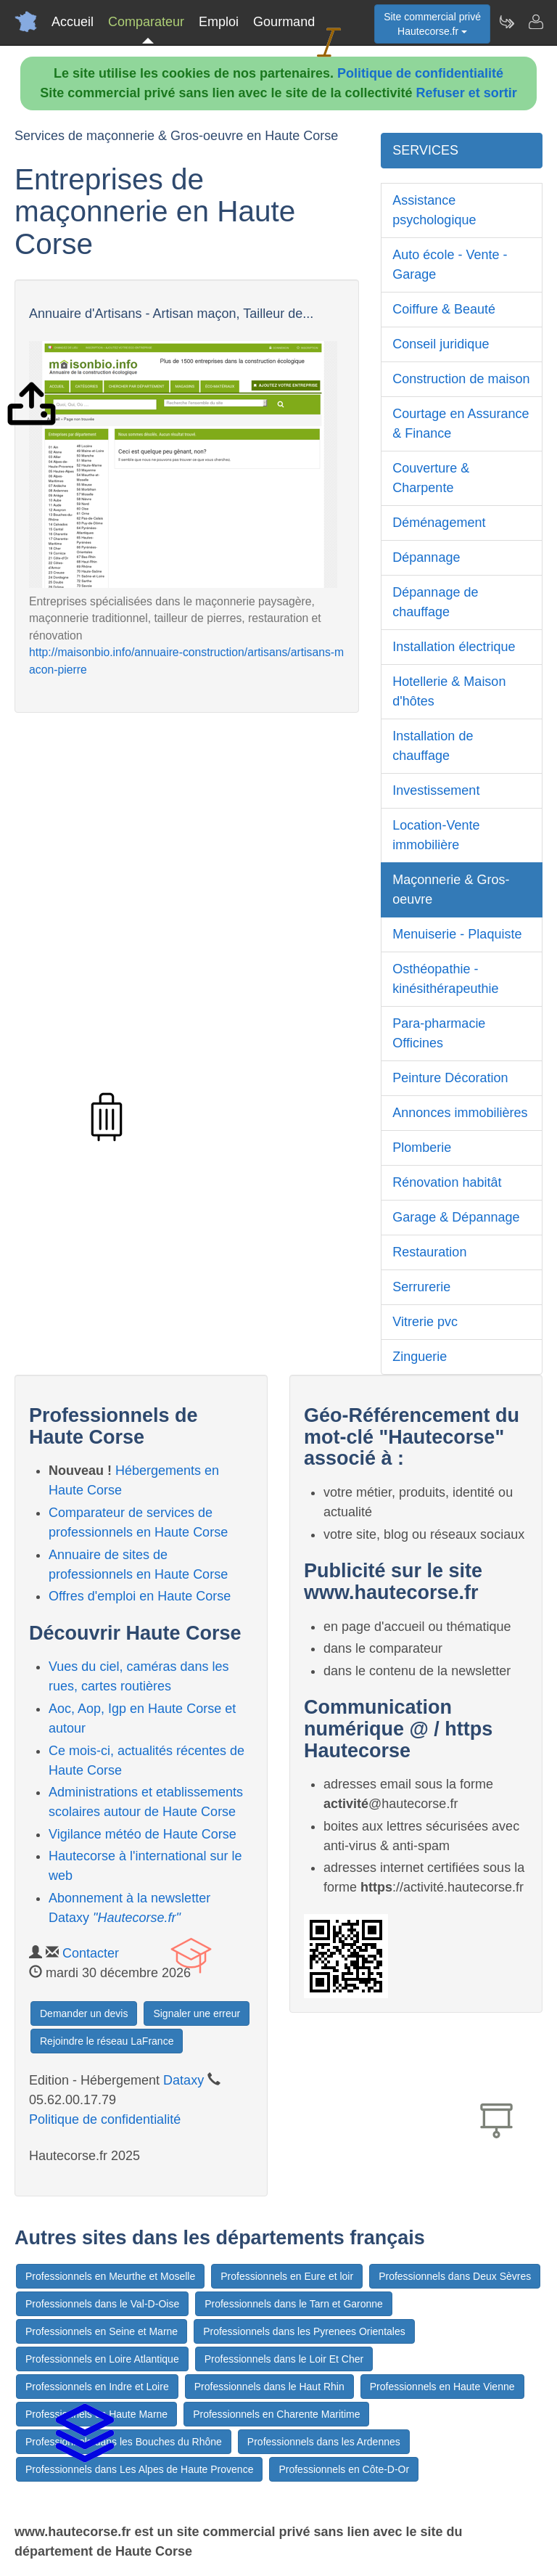 This screenshot has width=557, height=2576. I want to click on apply italic formatting to selected text, so click(329, 42).